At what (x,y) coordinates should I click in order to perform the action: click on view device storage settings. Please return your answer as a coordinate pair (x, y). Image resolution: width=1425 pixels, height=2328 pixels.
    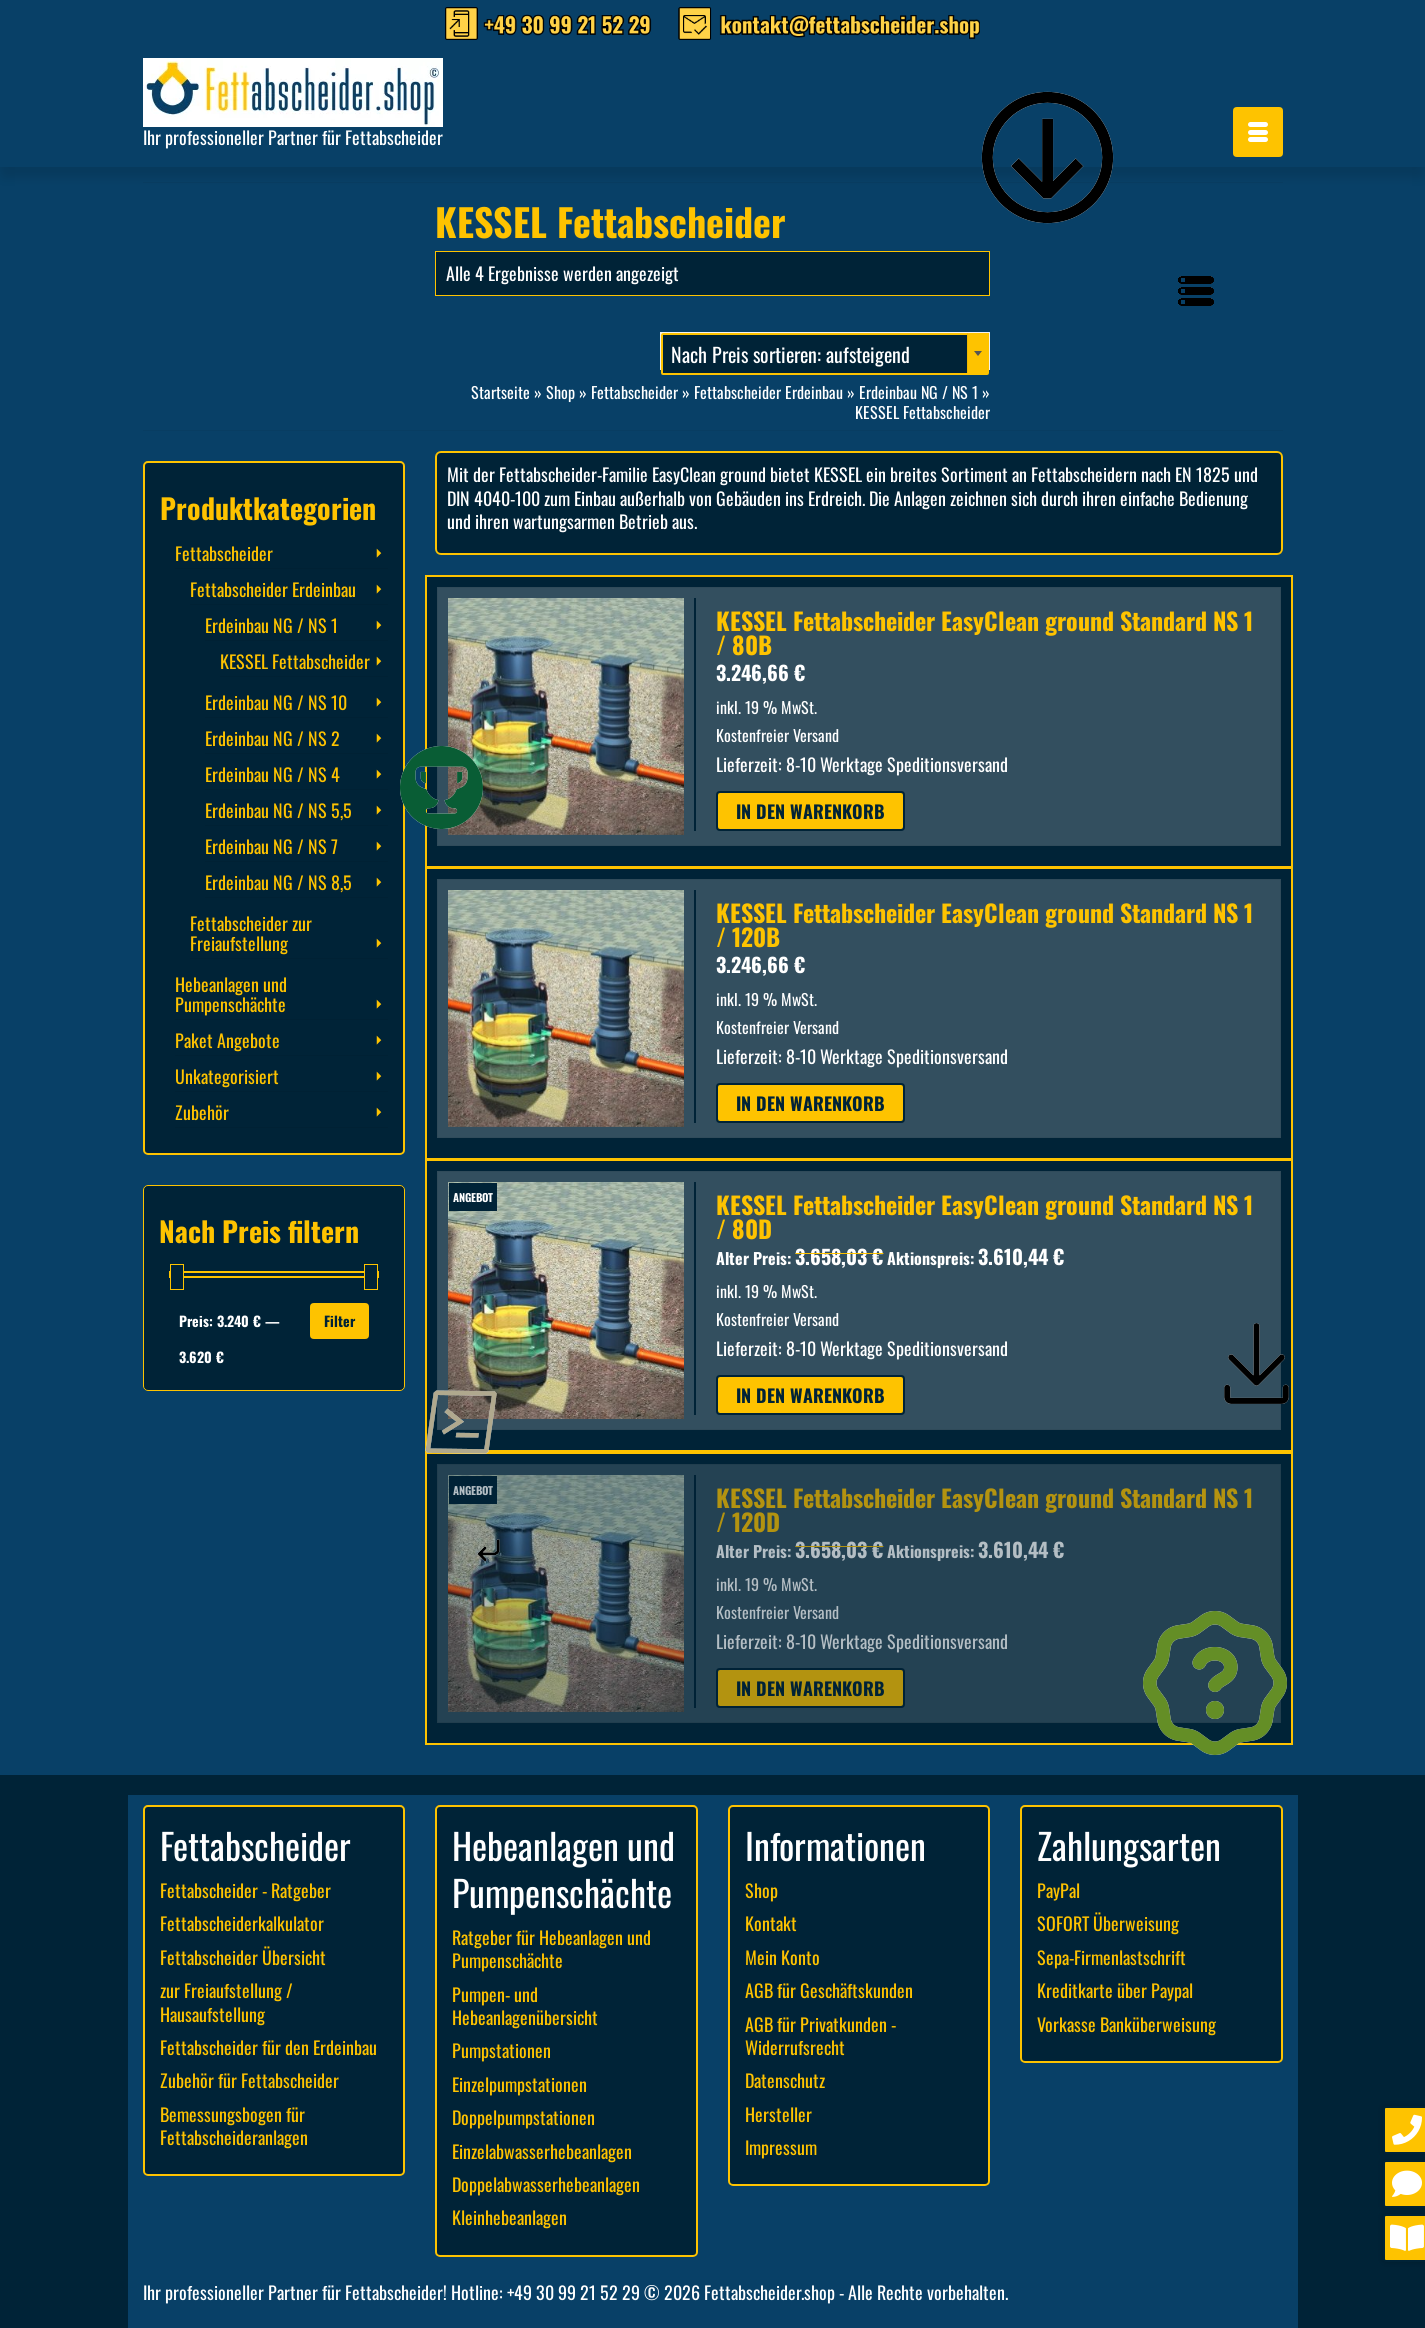
    Looking at the image, I should click on (1196, 291).